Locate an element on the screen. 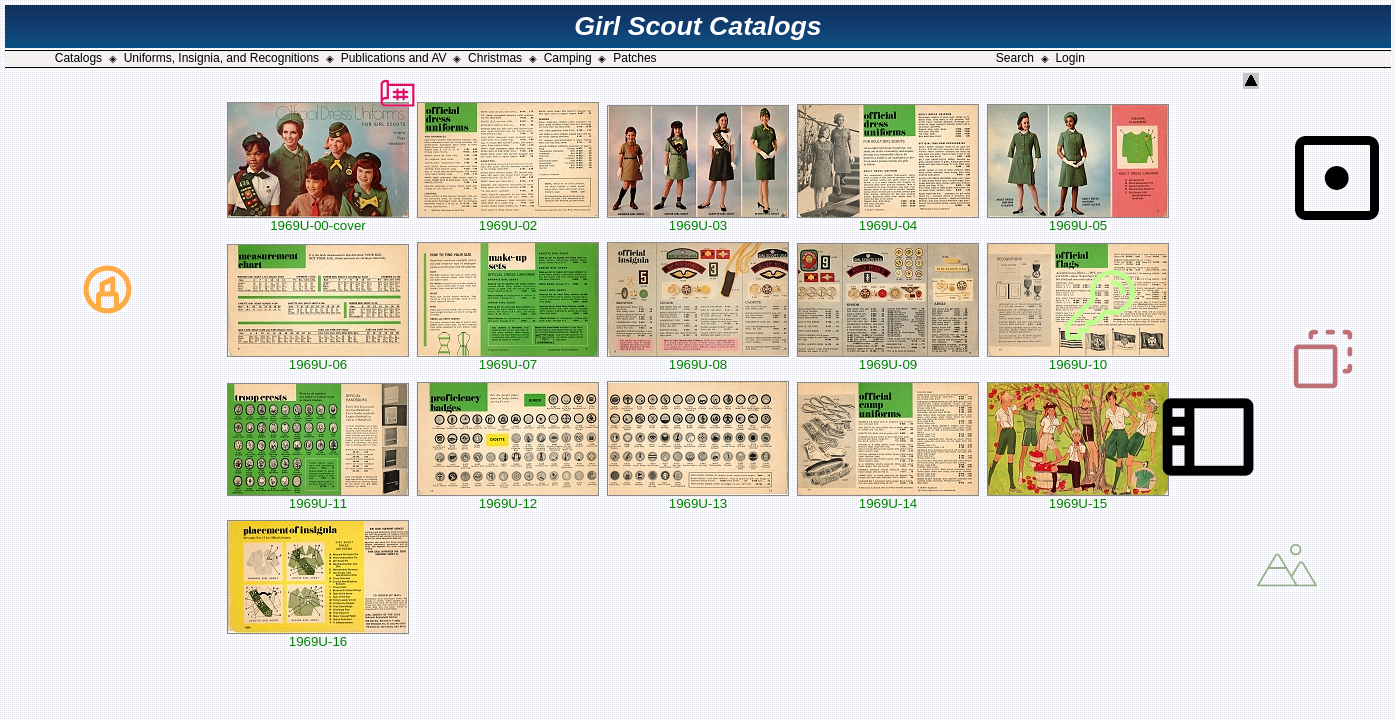  view project blueprints or technical plans is located at coordinates (397, 94).